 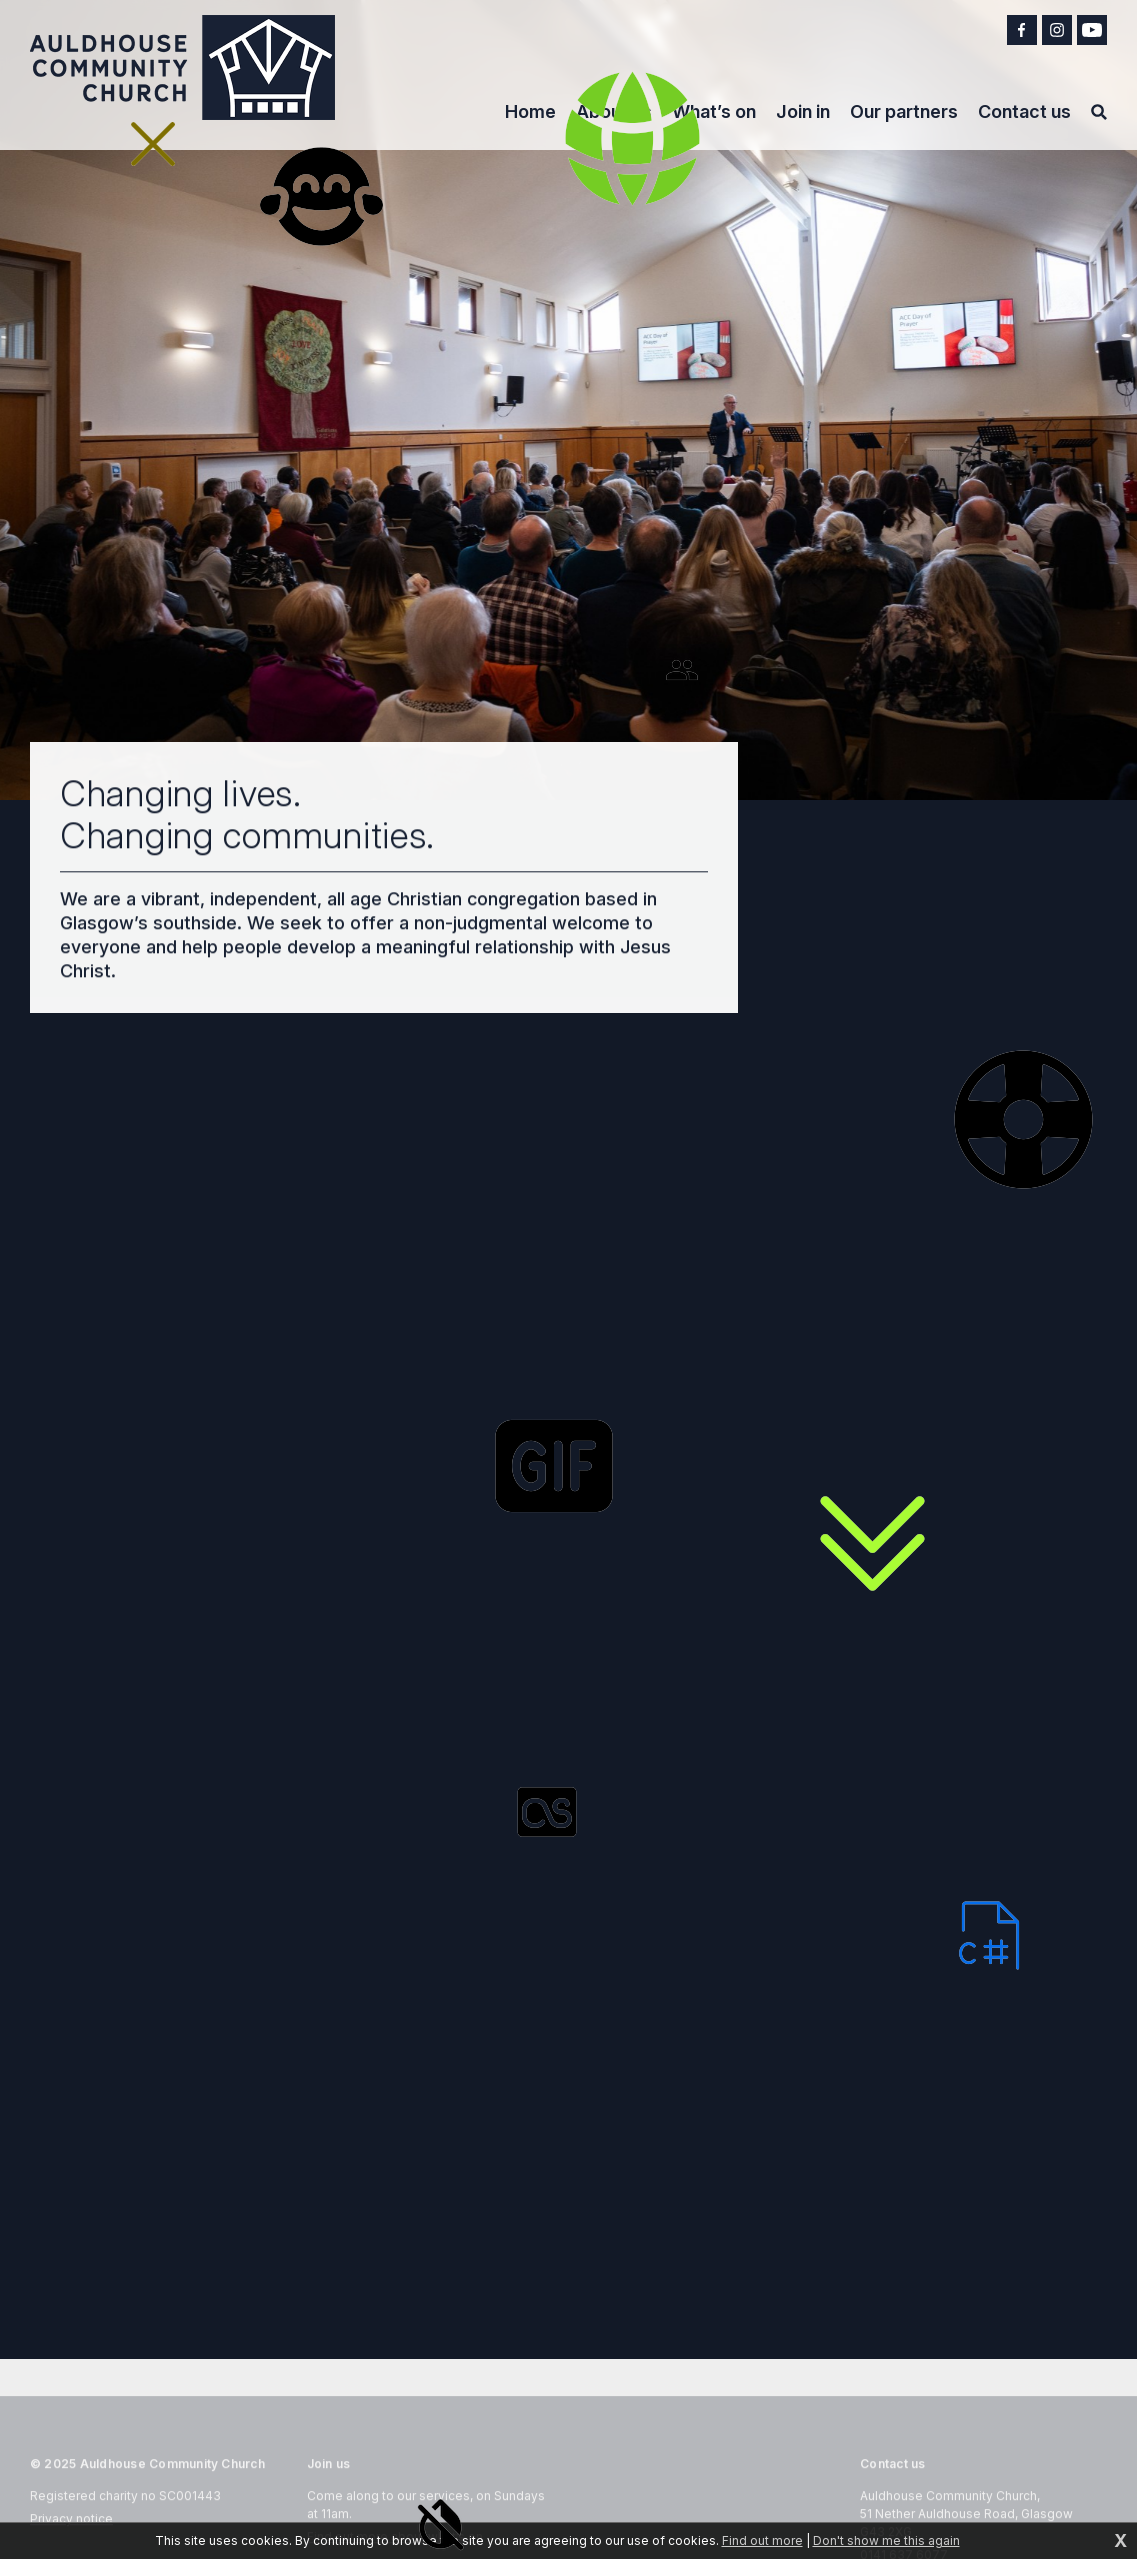 I want to click on add a laughing emoji reaction, so click(x=321, y=196).